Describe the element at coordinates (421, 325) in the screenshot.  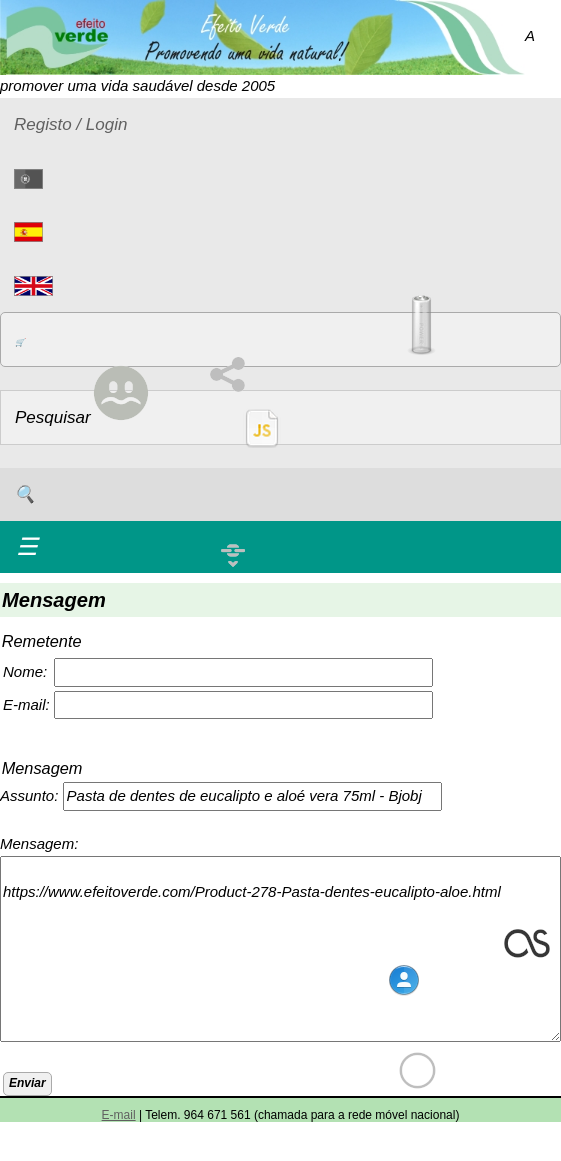
I see `indicates battery is depleted and needs charging` at that location.